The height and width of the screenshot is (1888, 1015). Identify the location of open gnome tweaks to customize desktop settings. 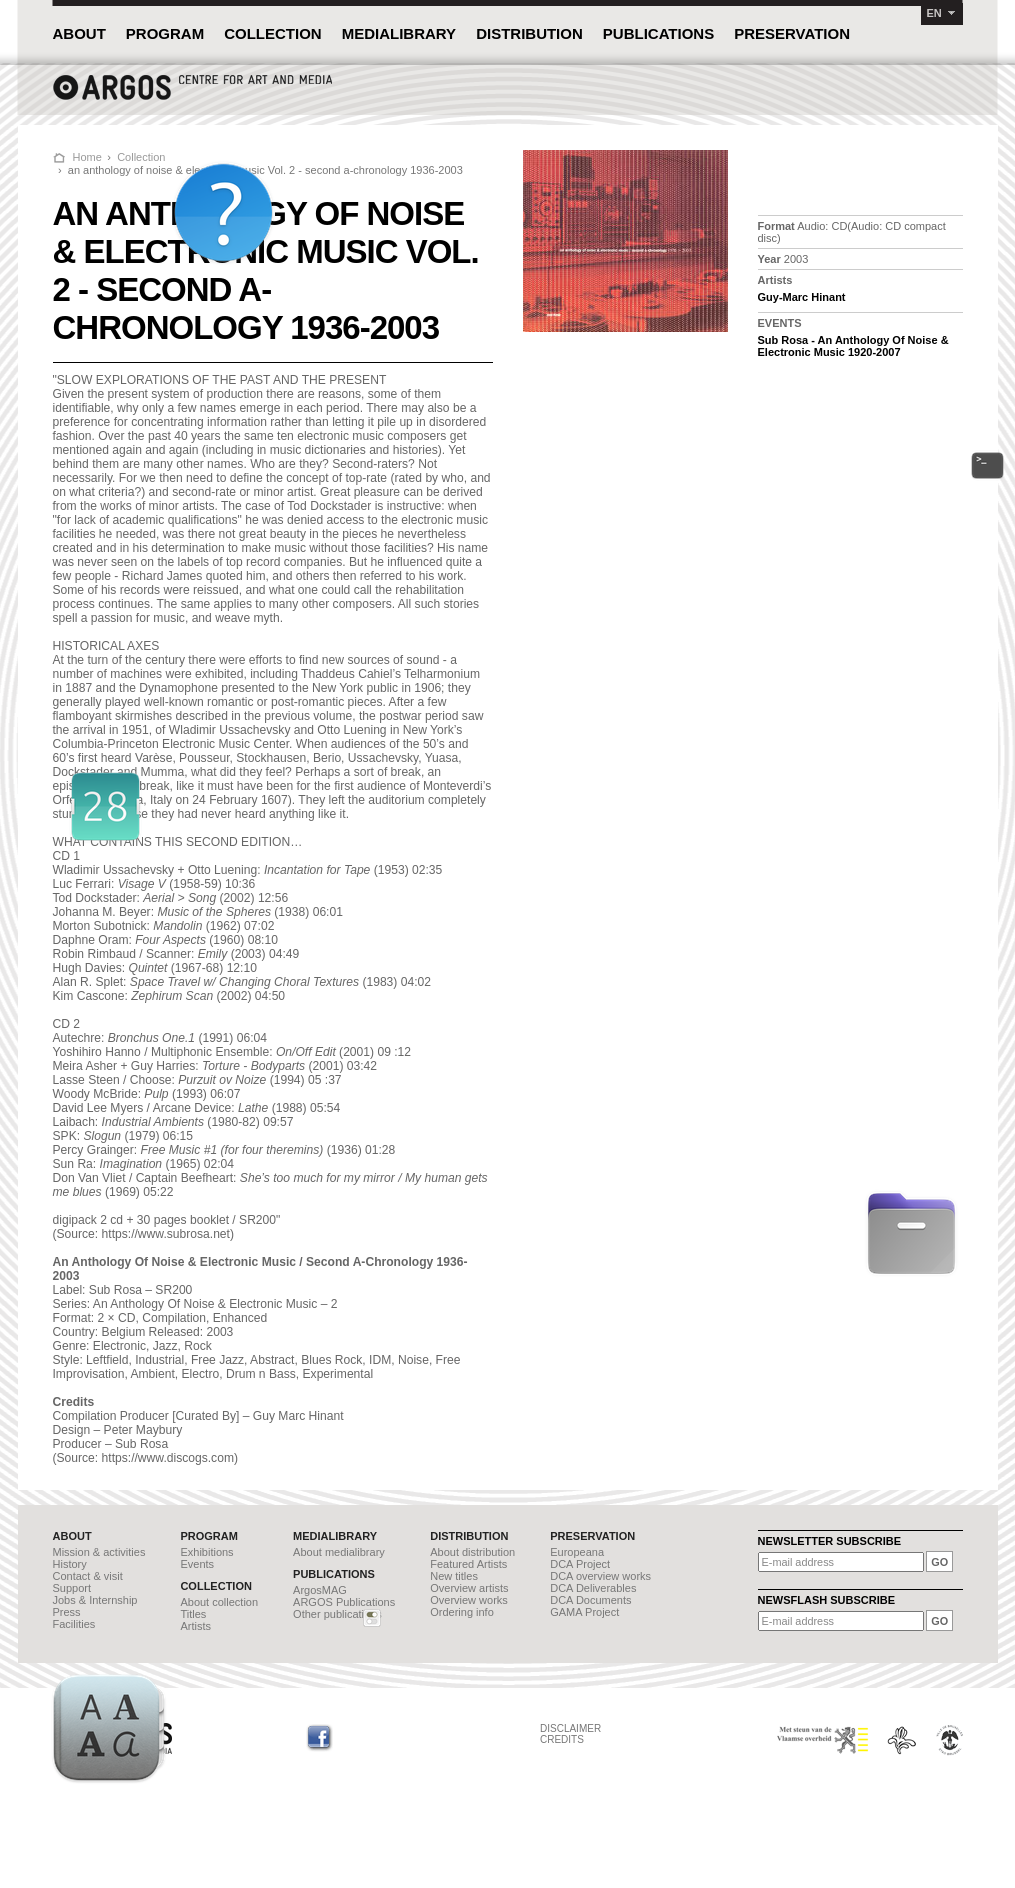
(372, 1618).